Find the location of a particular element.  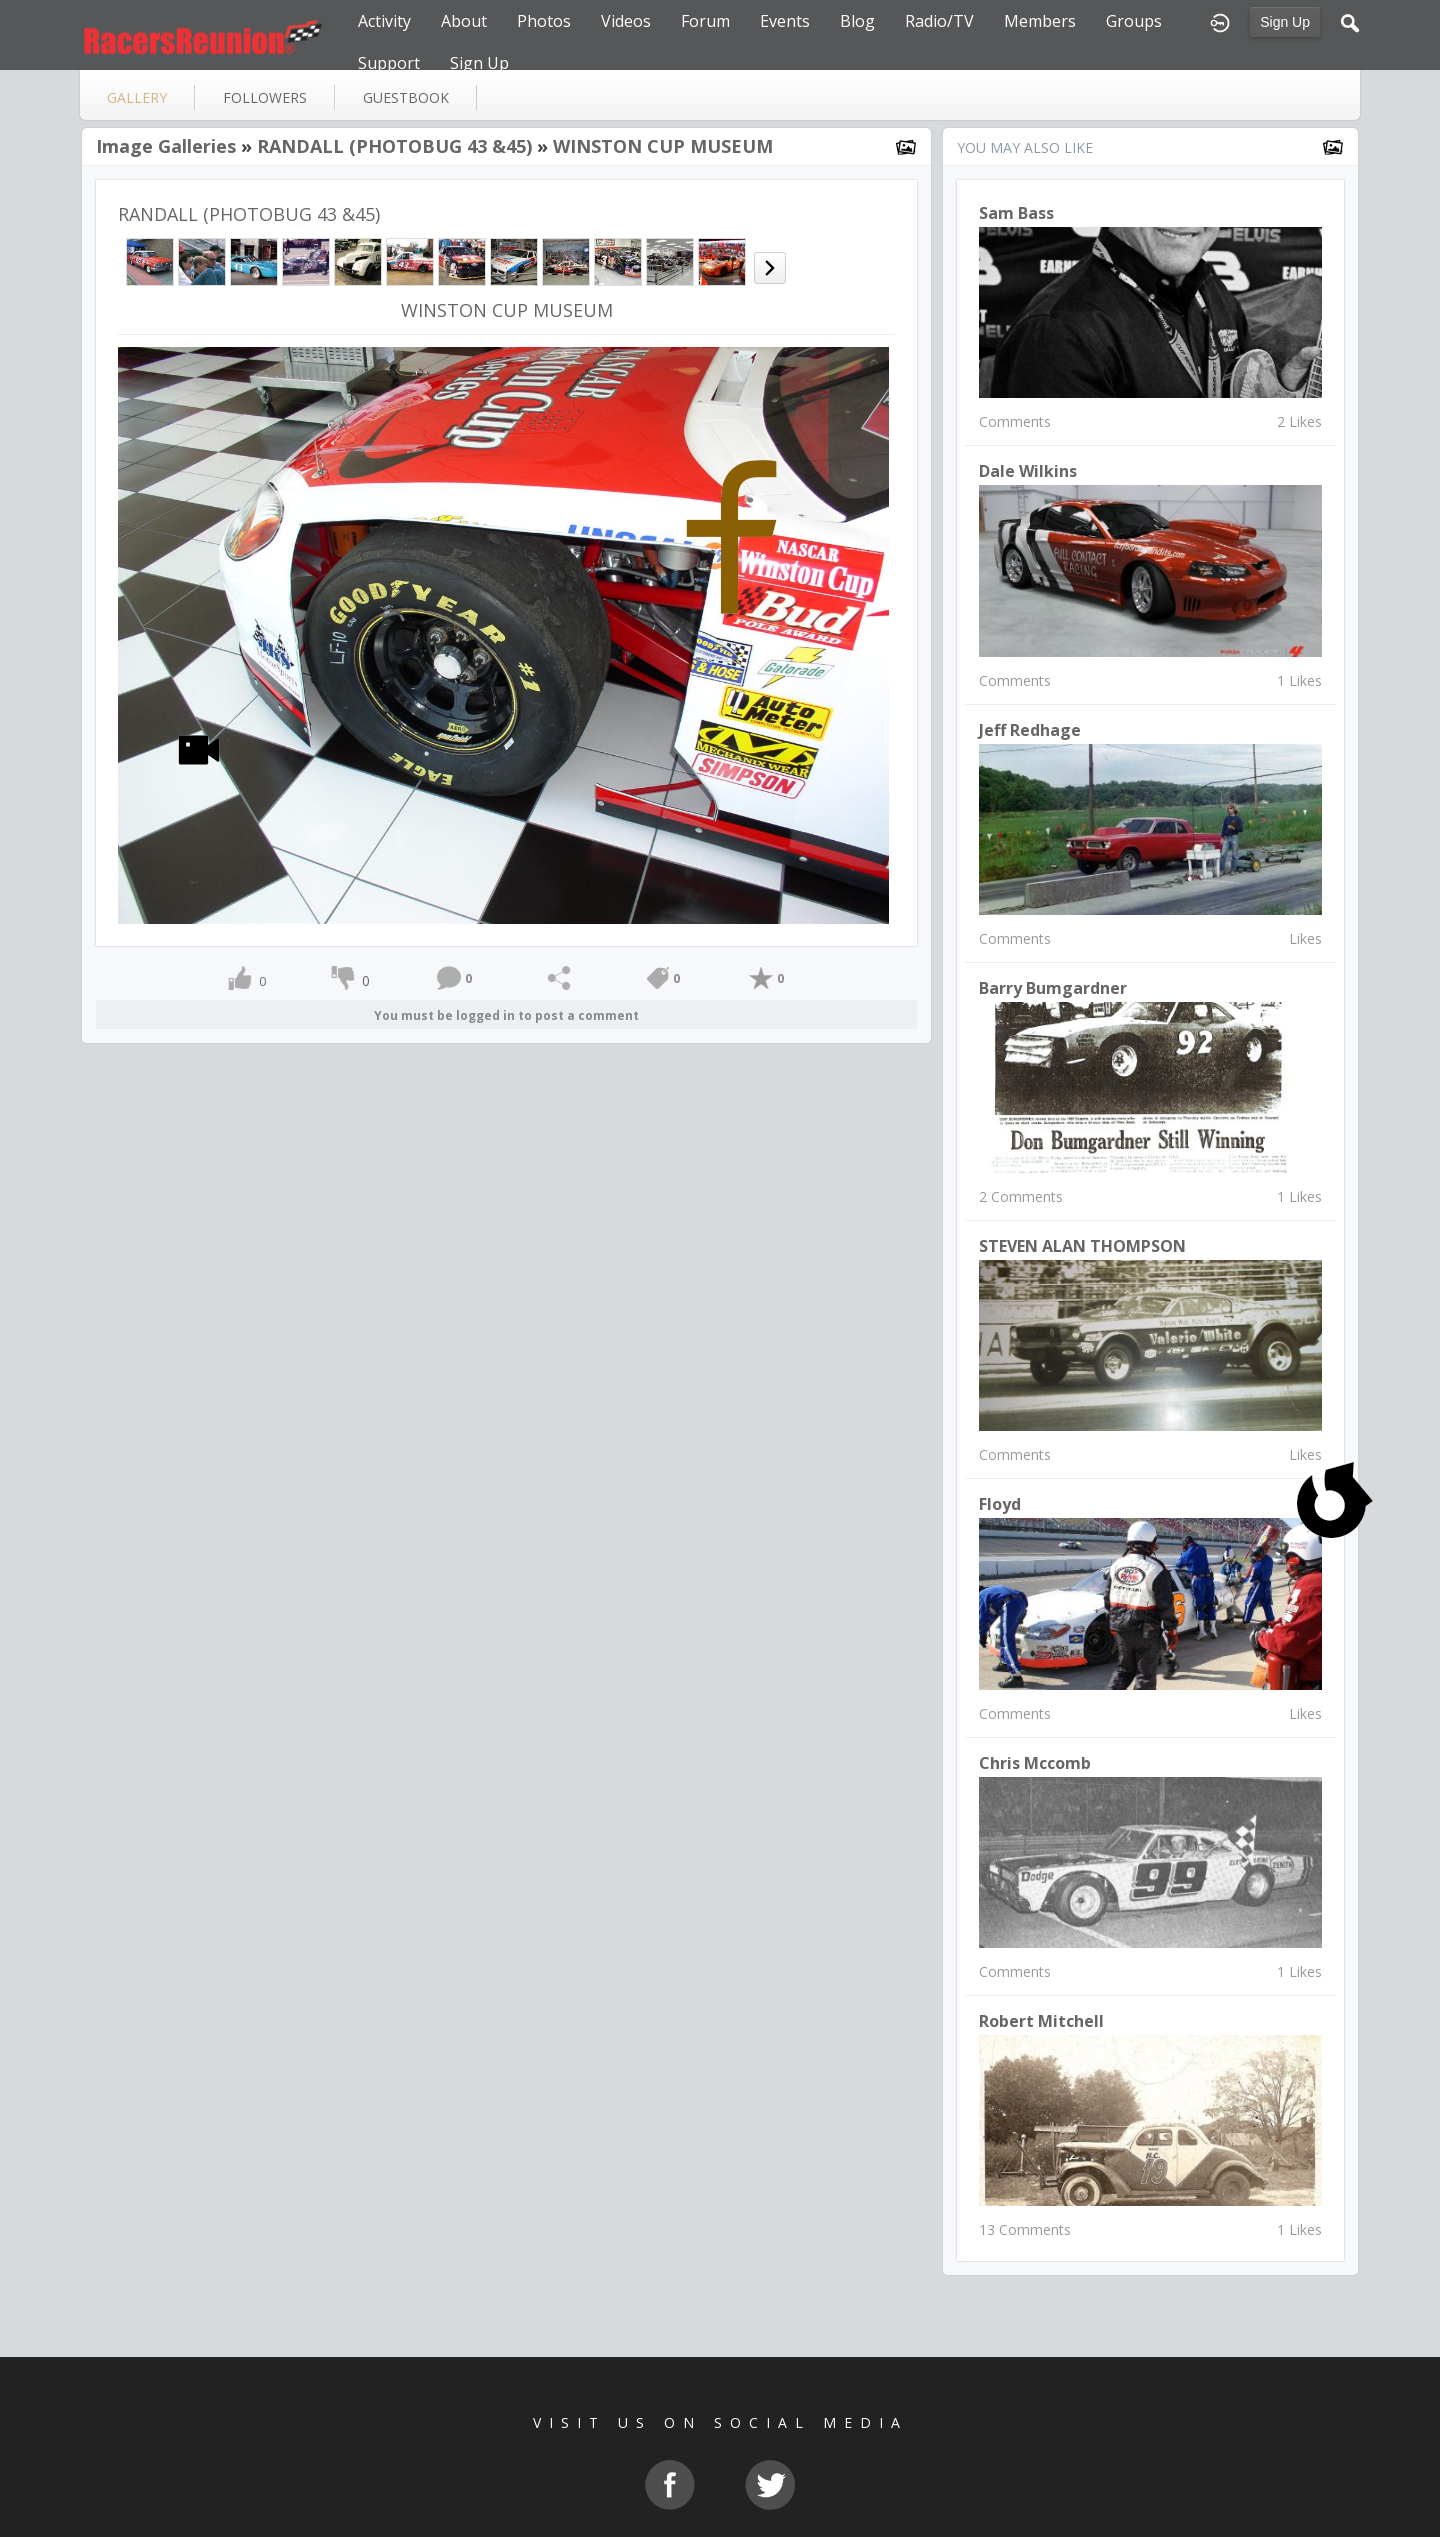

visit the Headphone Zone website or store is located at coordinates (1335, 1500).